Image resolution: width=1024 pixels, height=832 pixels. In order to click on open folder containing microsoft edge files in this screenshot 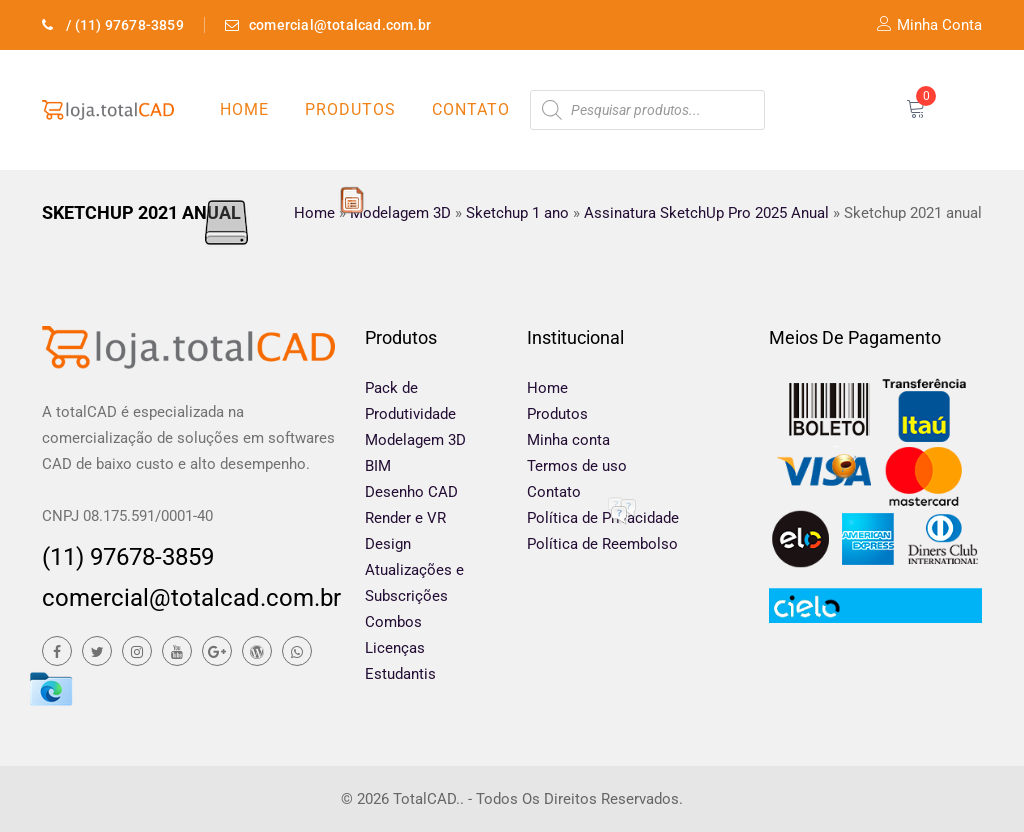, I will do `click(51, 690)`.